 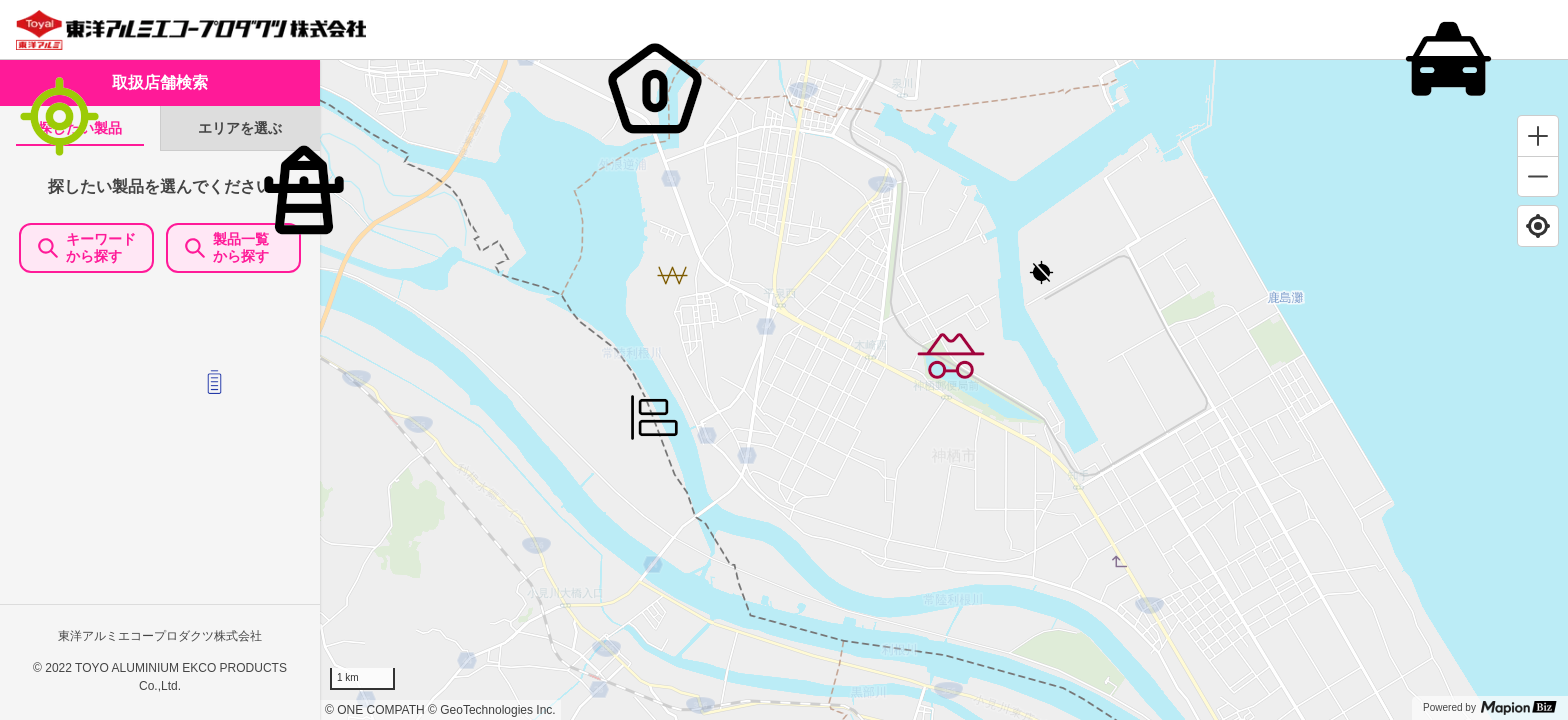 I want to click on location services disabled, so click(x=1041, y=272).